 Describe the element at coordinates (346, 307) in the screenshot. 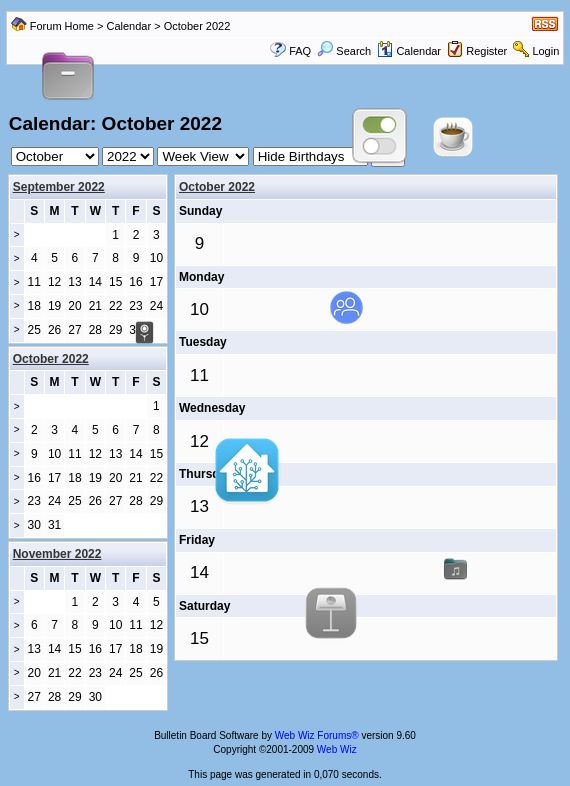

I see `switch to a different user account` at that location.